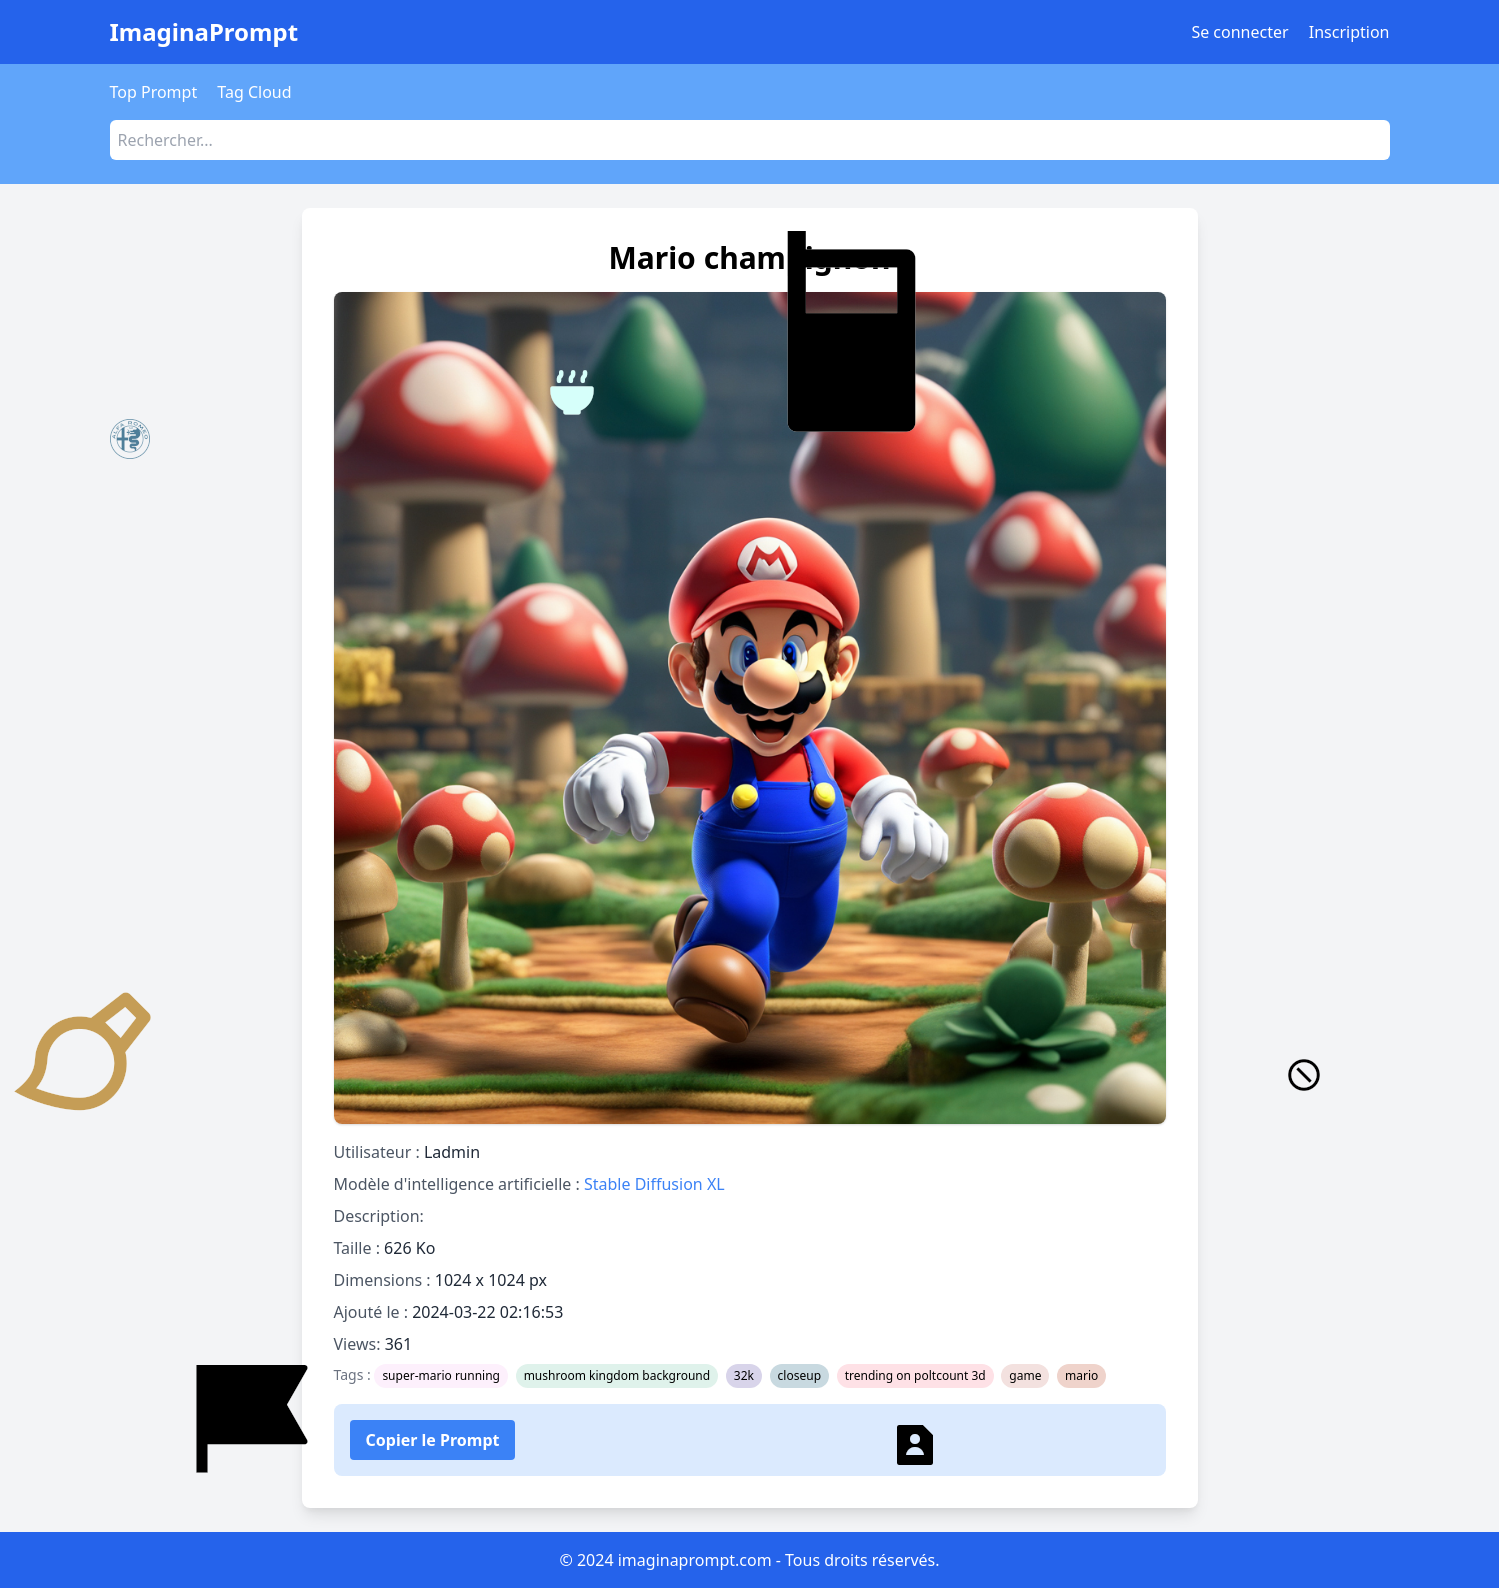  Describe the element at coordinates (851, 340) in the screenshot. I see `indicates mobile device or phone functionality` at that location.